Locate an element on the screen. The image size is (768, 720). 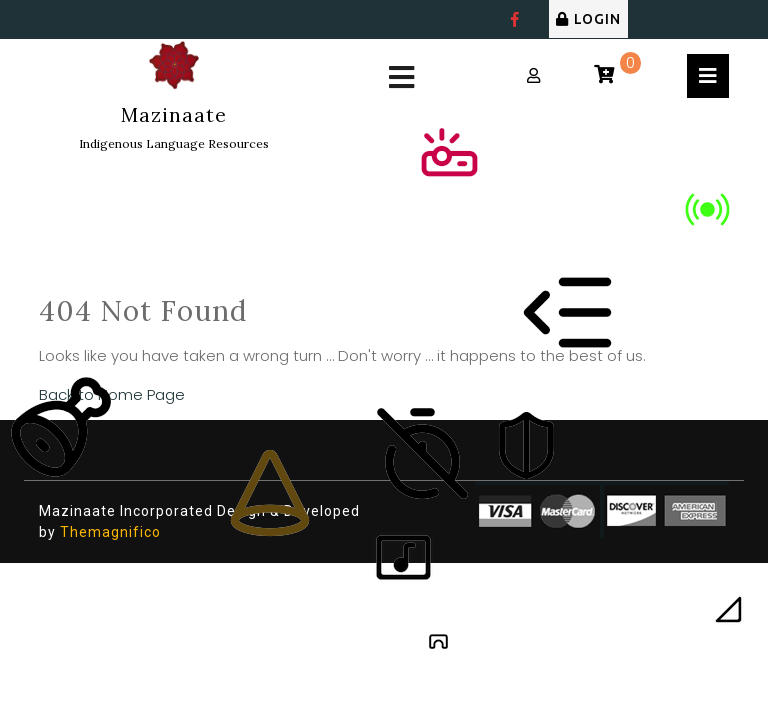
represents a 3D cone shape or geometric object is located at coordinates (270, 493).